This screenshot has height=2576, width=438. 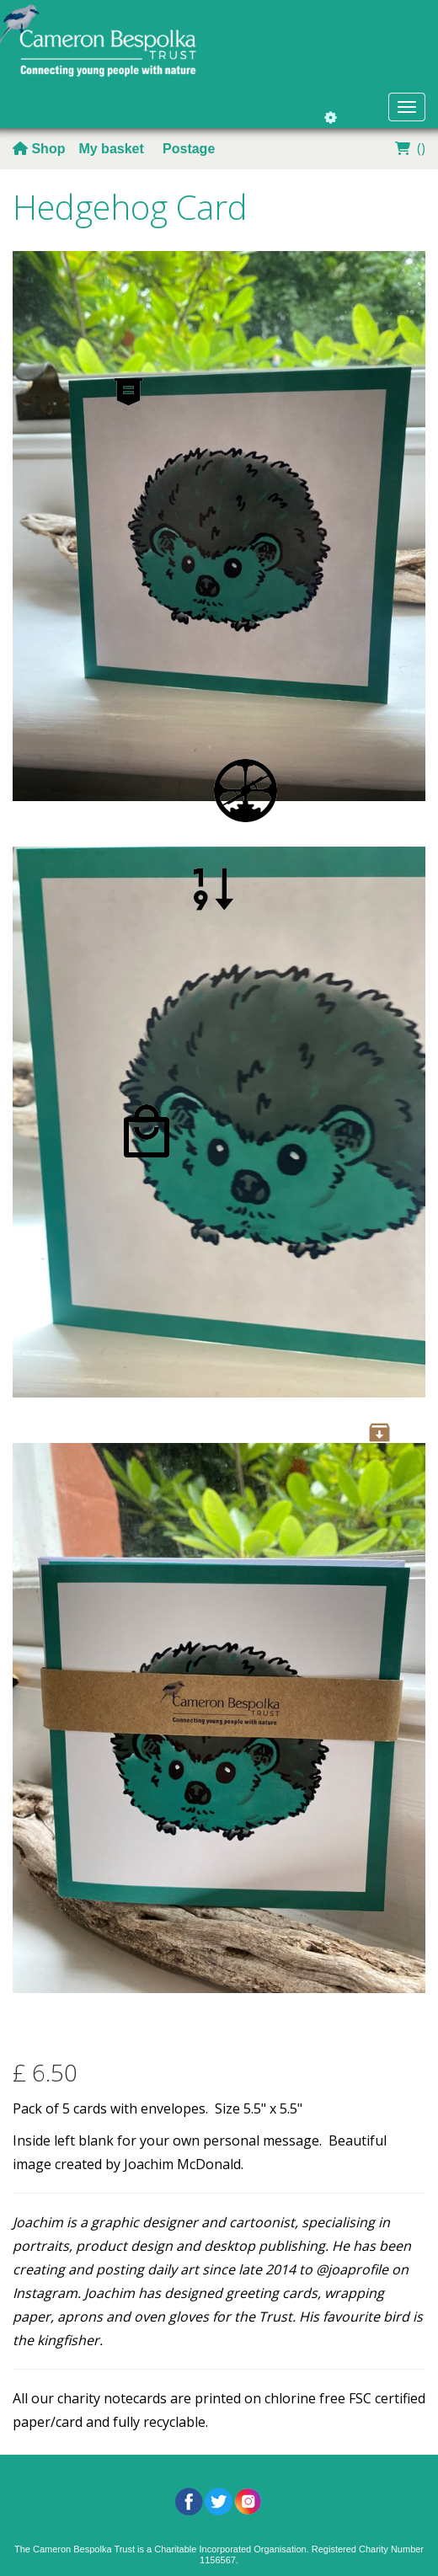 What do you see at coordinates (379, 1432) in the screenshot?
I see `archive selected messages to inbox storage` at bounding box center [379, 1432].